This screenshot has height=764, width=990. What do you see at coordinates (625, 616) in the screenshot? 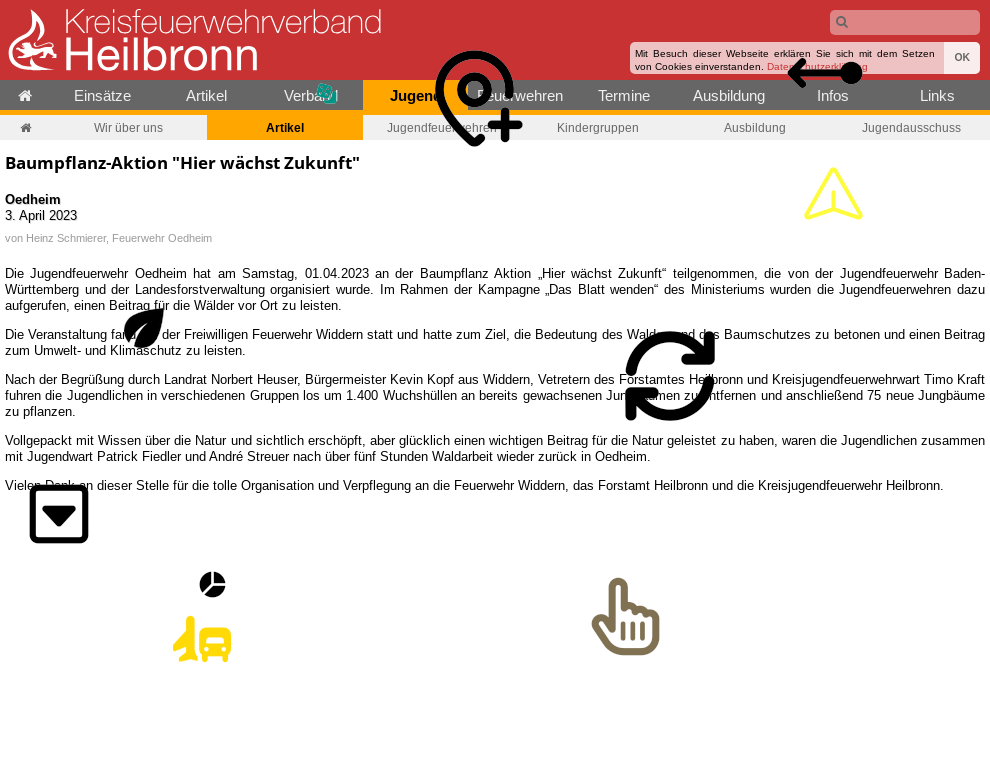
I see `tap or click to select` at bounding box center [625, 616].